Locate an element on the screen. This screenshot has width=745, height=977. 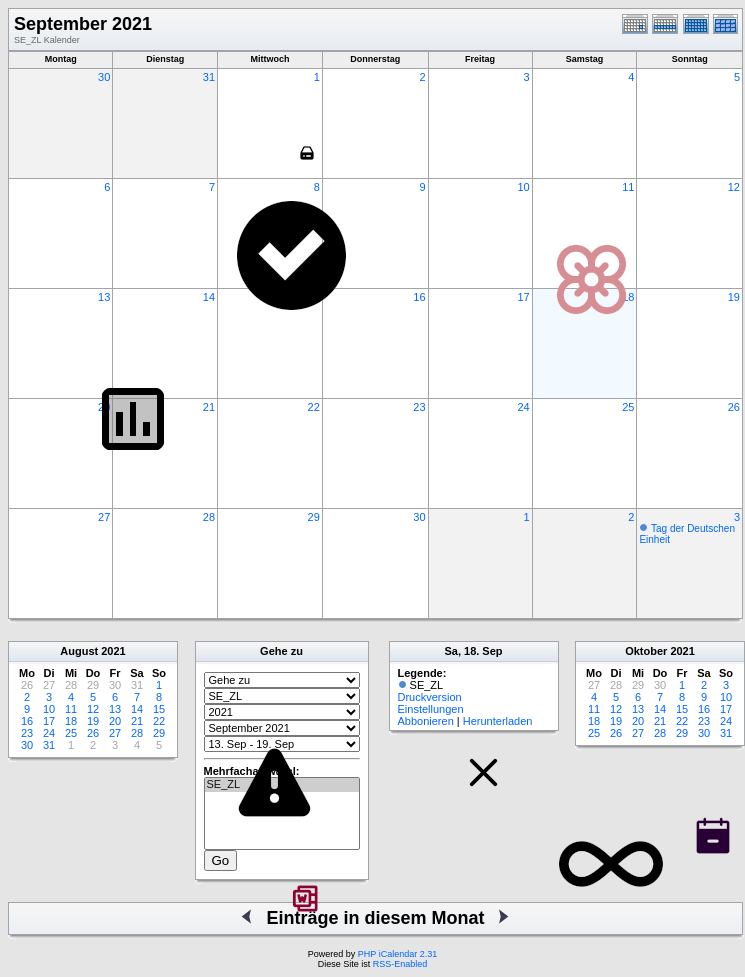
close the current window or dialog is located at coordinates (483, 772).